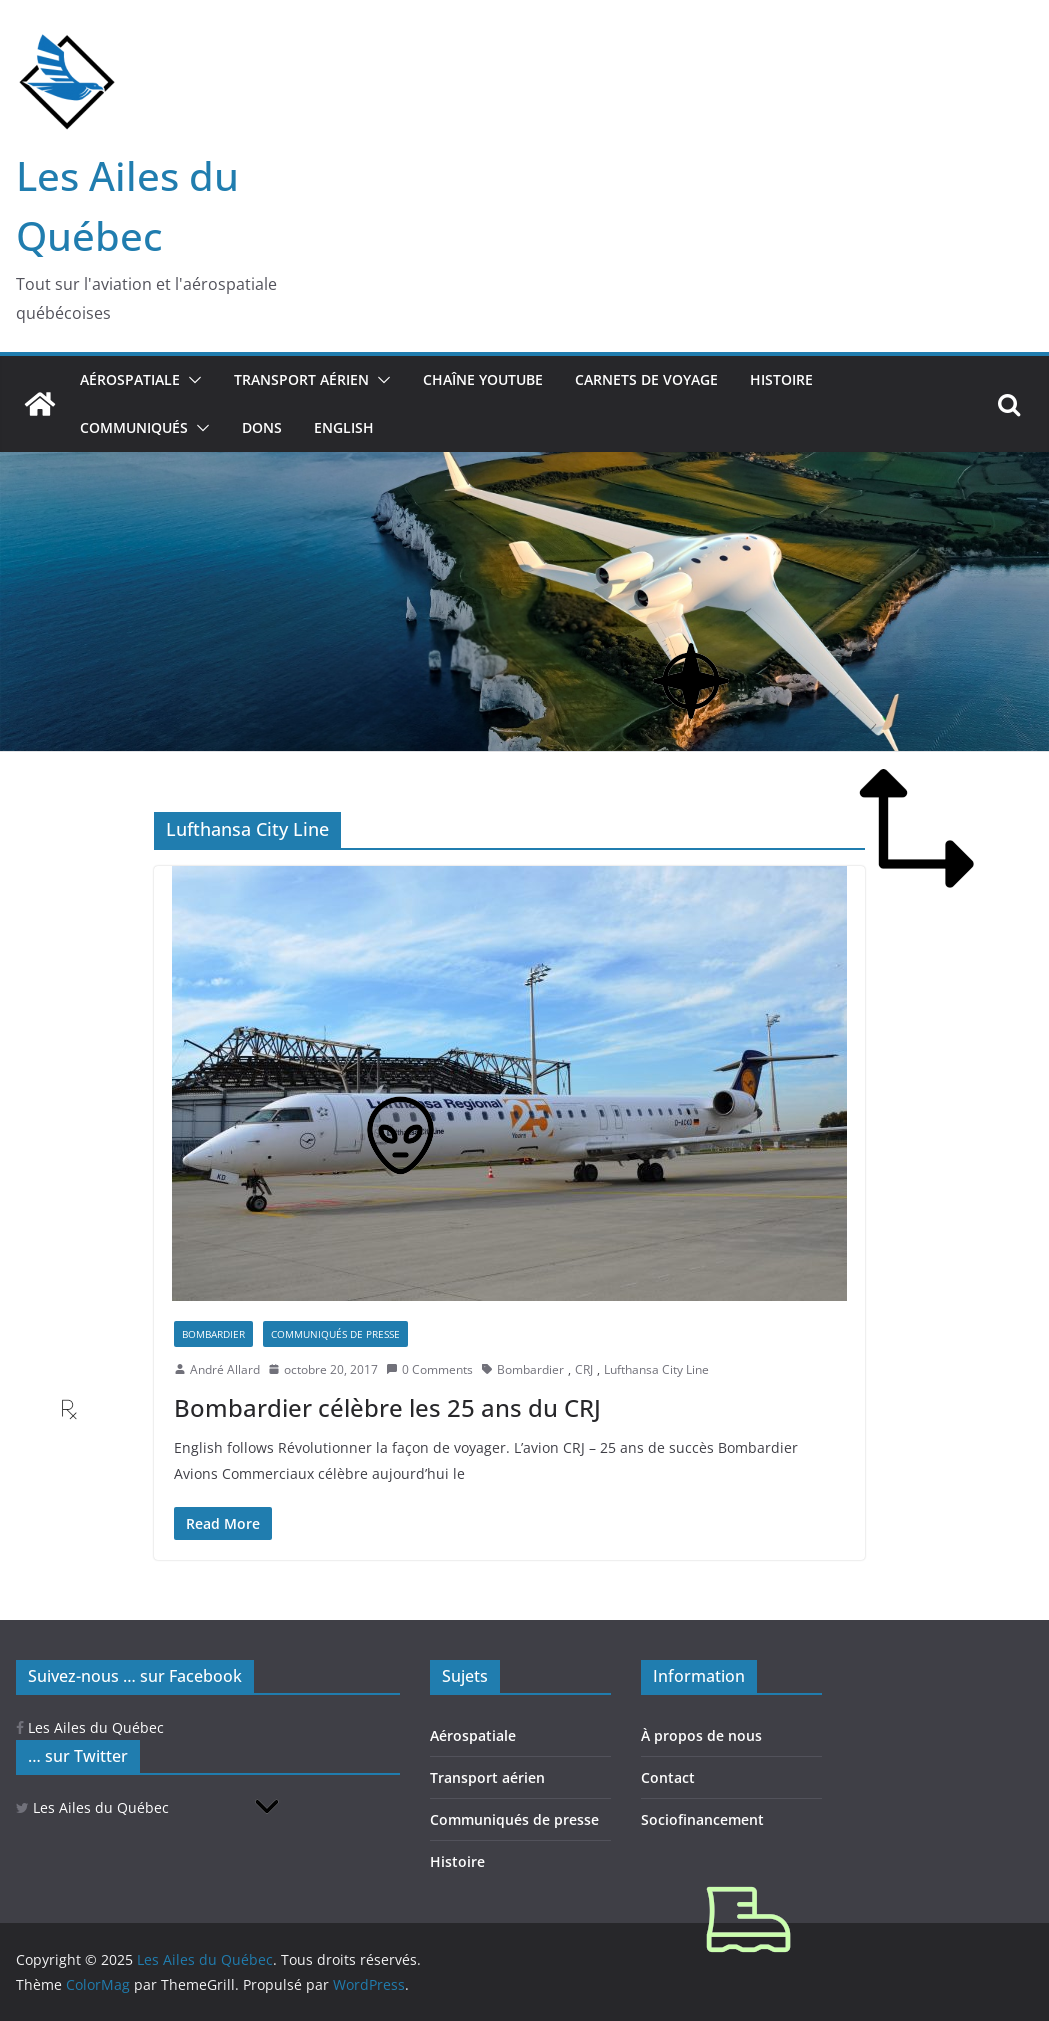  What do you see at coordinates (68, 1409) in the screenshot?
I see `view prescription details` at bounding box center [68, 1409].